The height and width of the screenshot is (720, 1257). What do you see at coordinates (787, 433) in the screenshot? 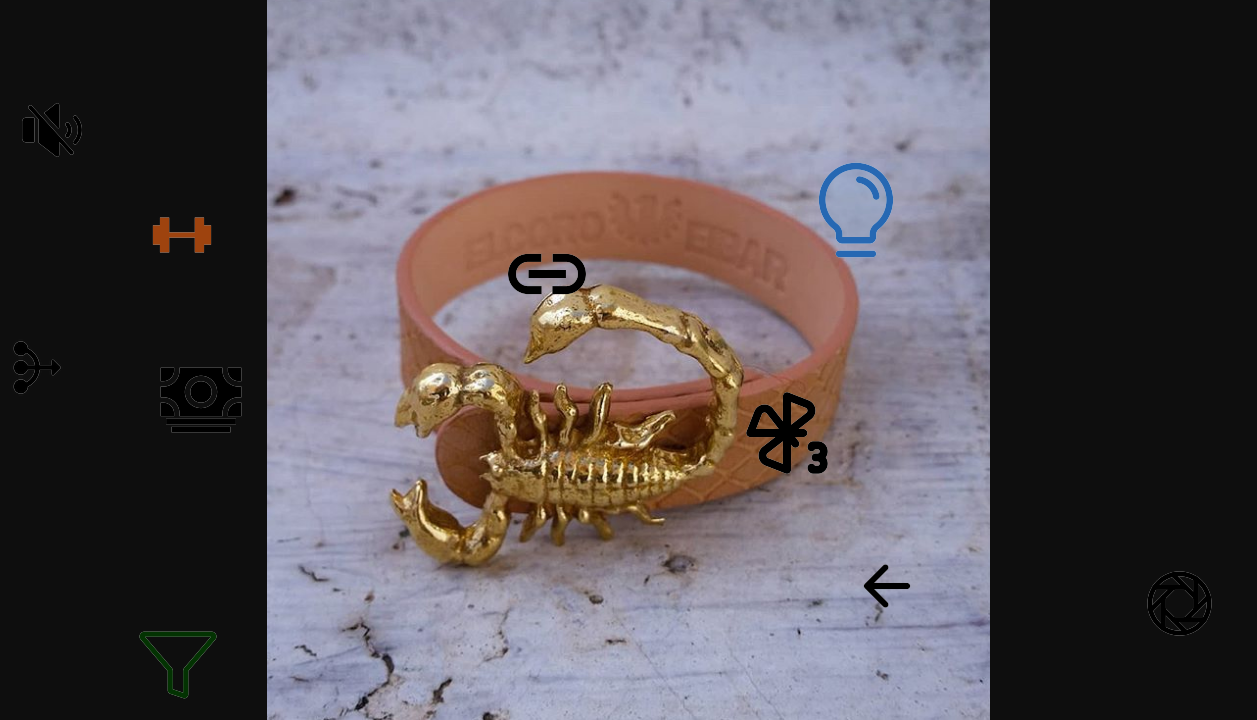
I see `set car fan speed to level 3` at bounding box center [787, 433].